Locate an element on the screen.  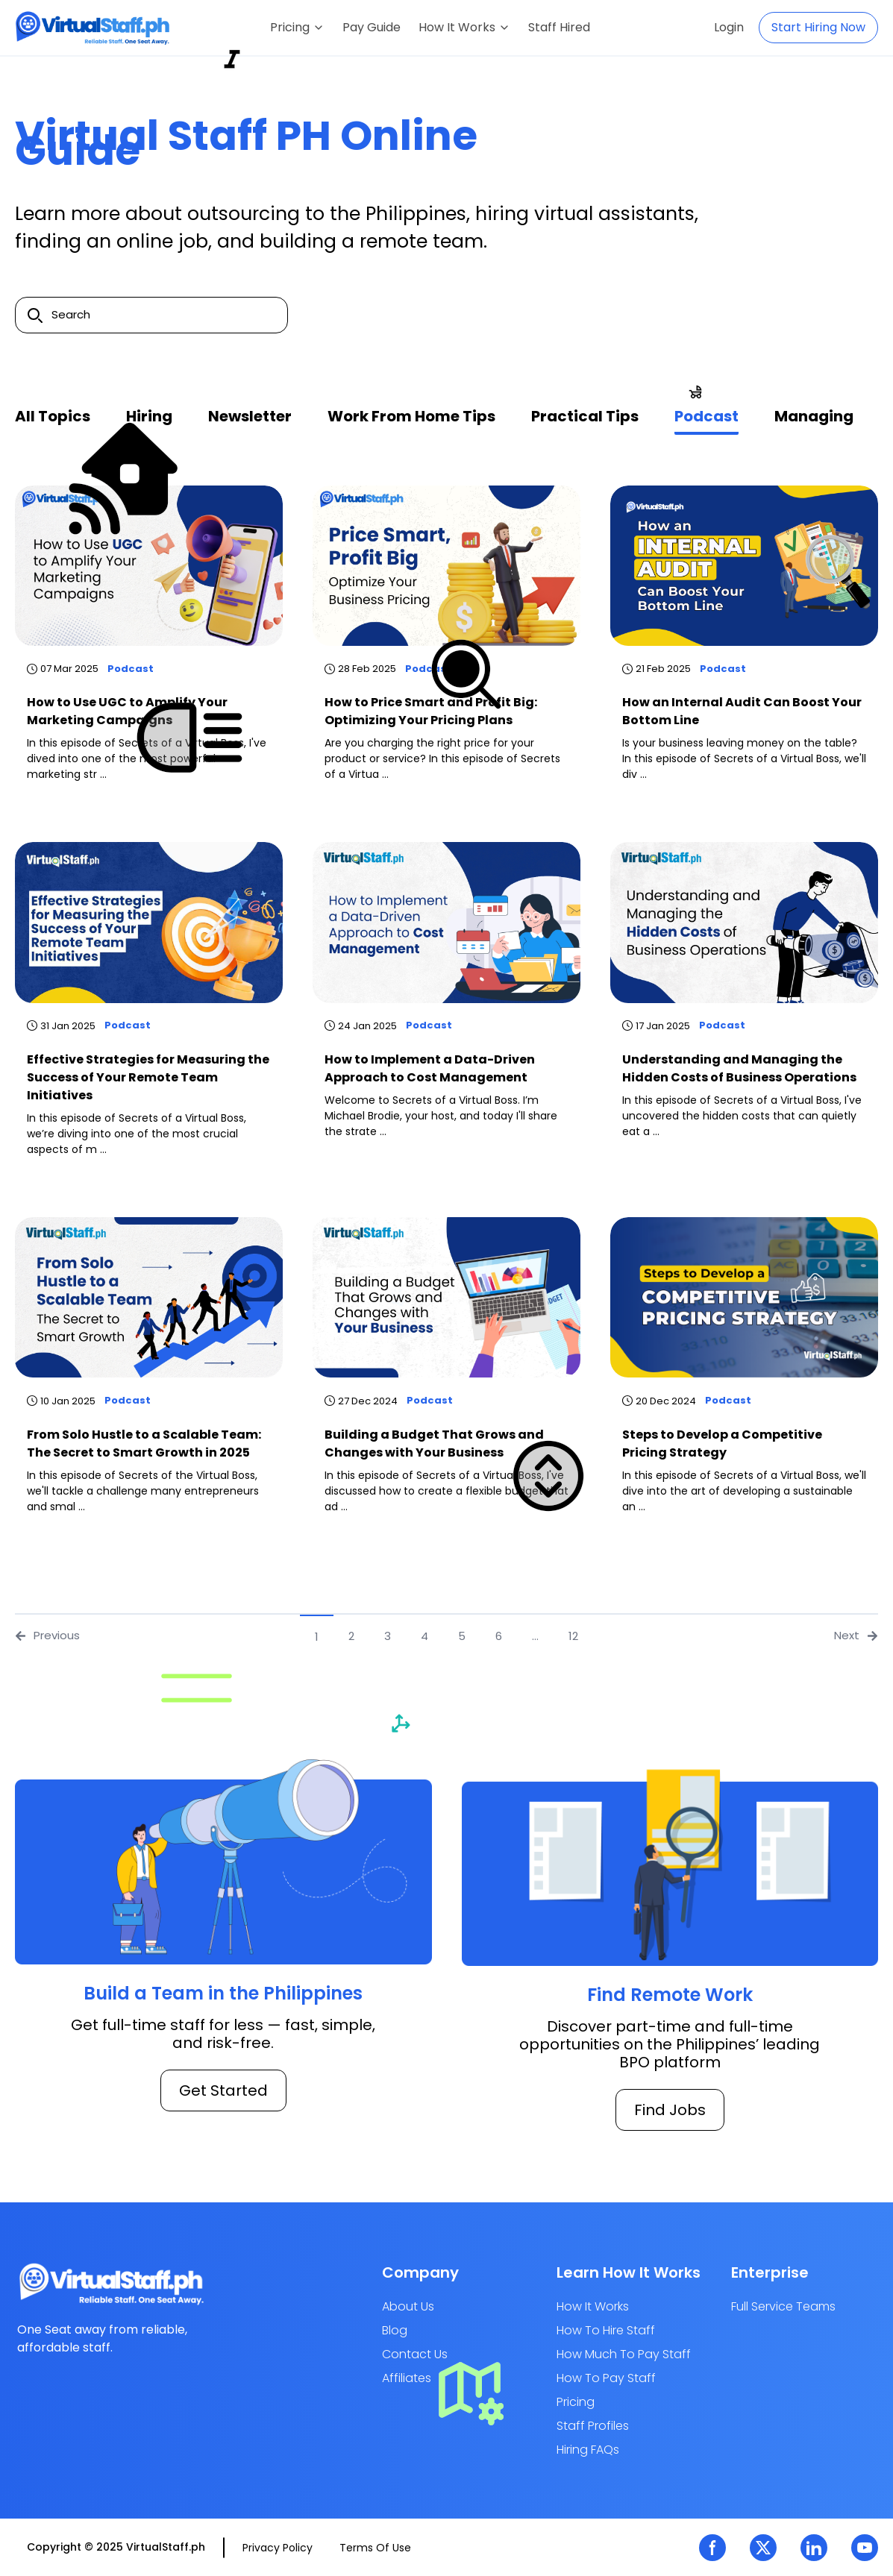
toggle vehicle headlights on/off is located at coordinates (189, 738).